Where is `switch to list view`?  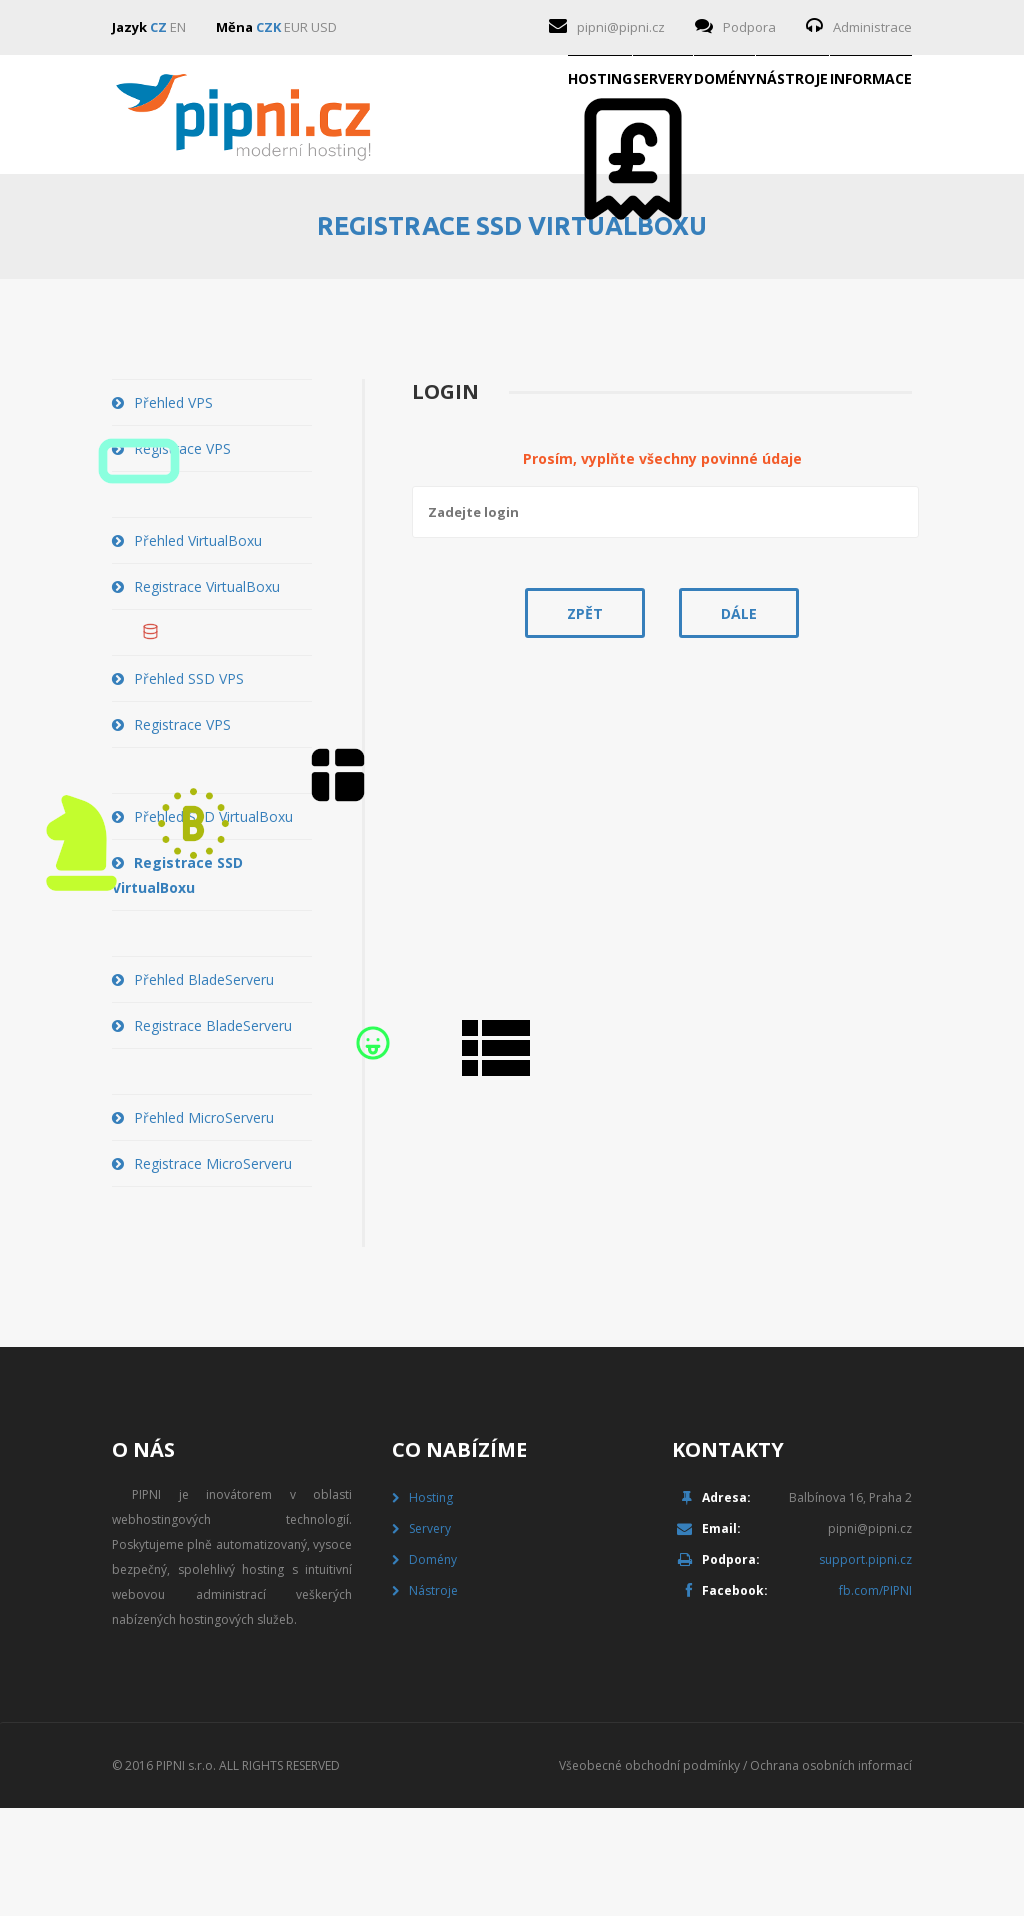 switch to list view is located at coordinates (498, 1048).